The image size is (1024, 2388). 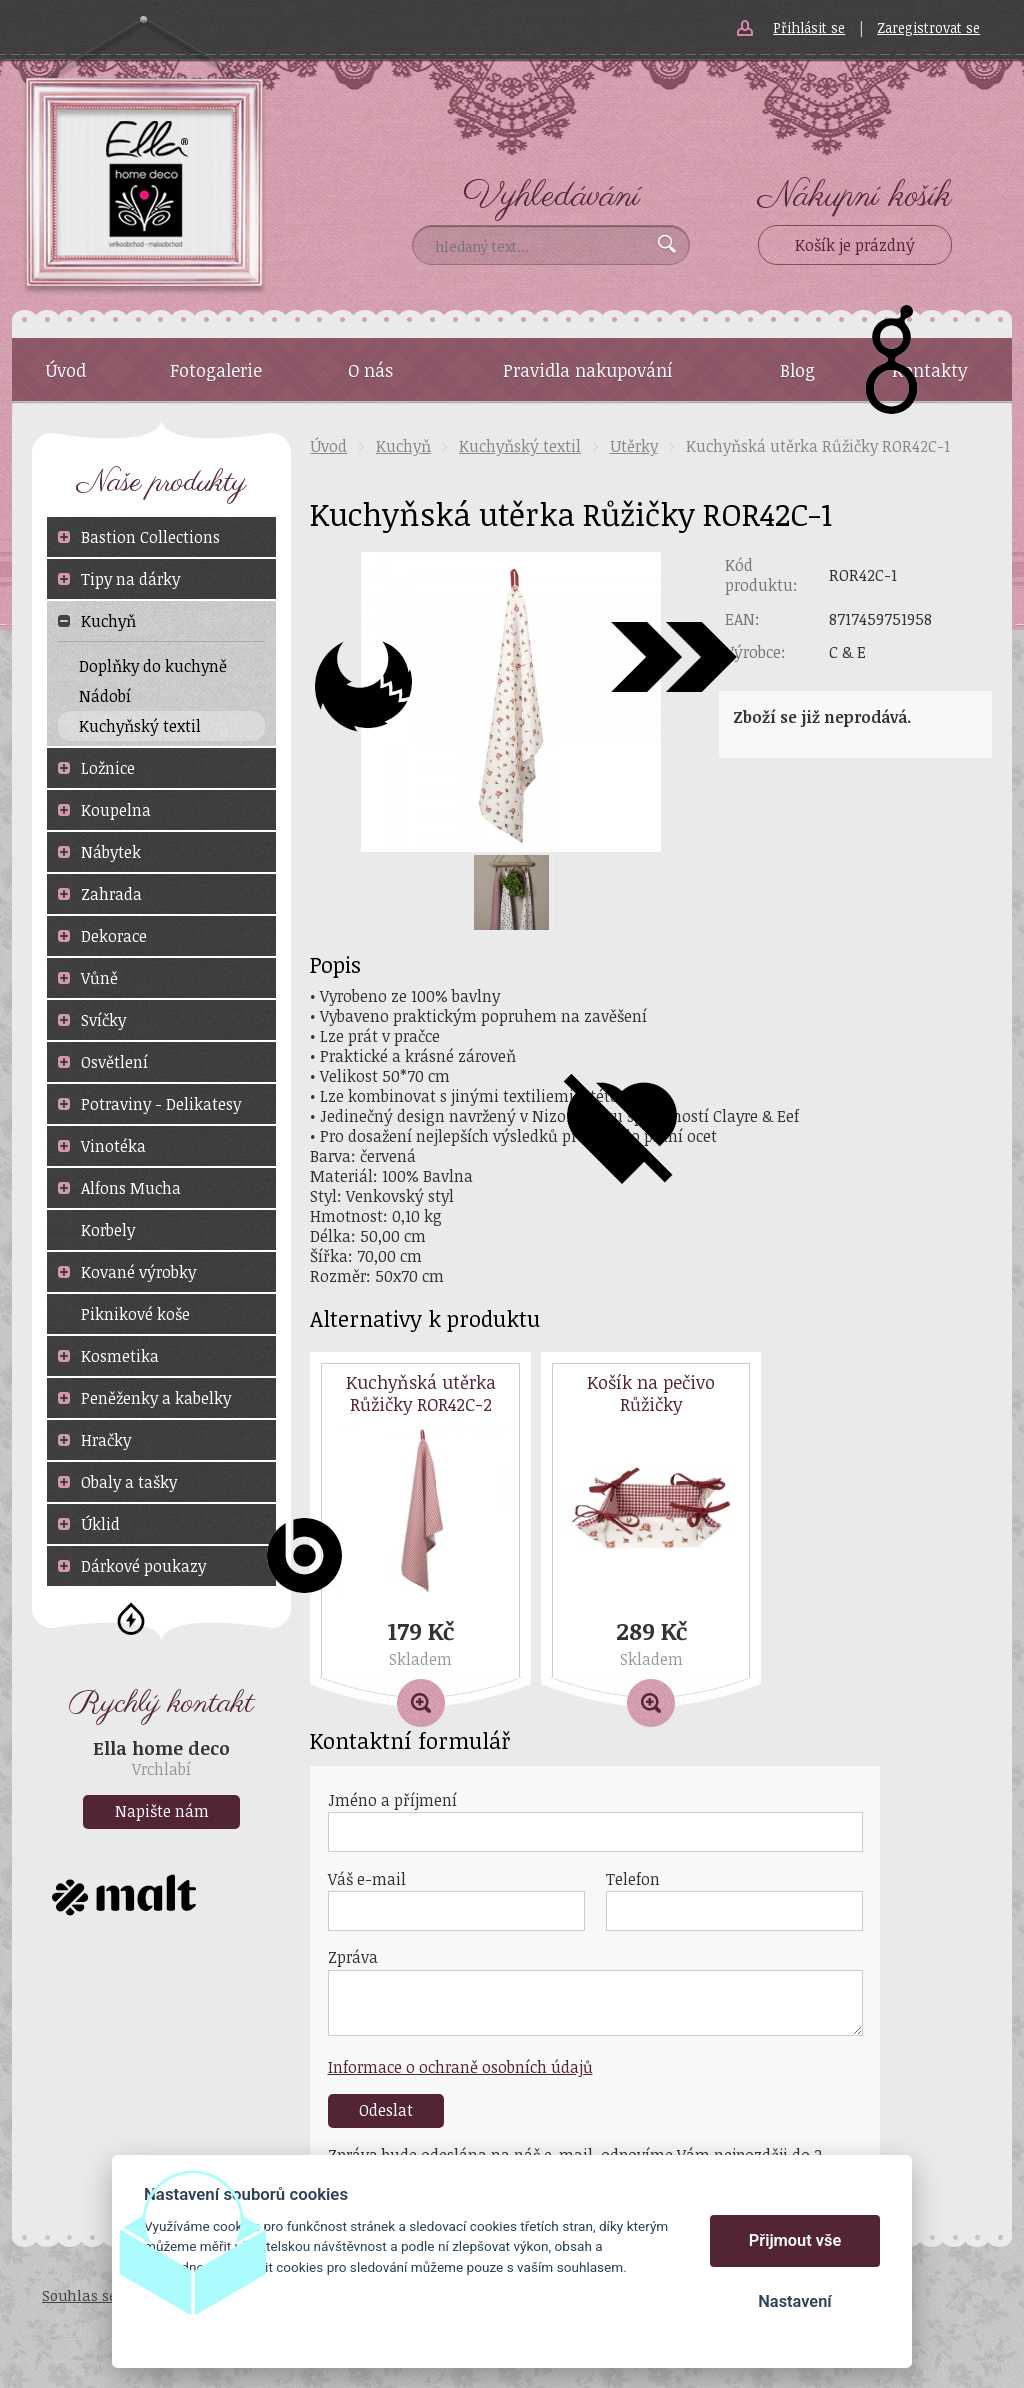 What do you see at coordinates (304, 1555) in the screenshot?
I see `open the Beats by Dre app` at bounding box center [304, 1555].